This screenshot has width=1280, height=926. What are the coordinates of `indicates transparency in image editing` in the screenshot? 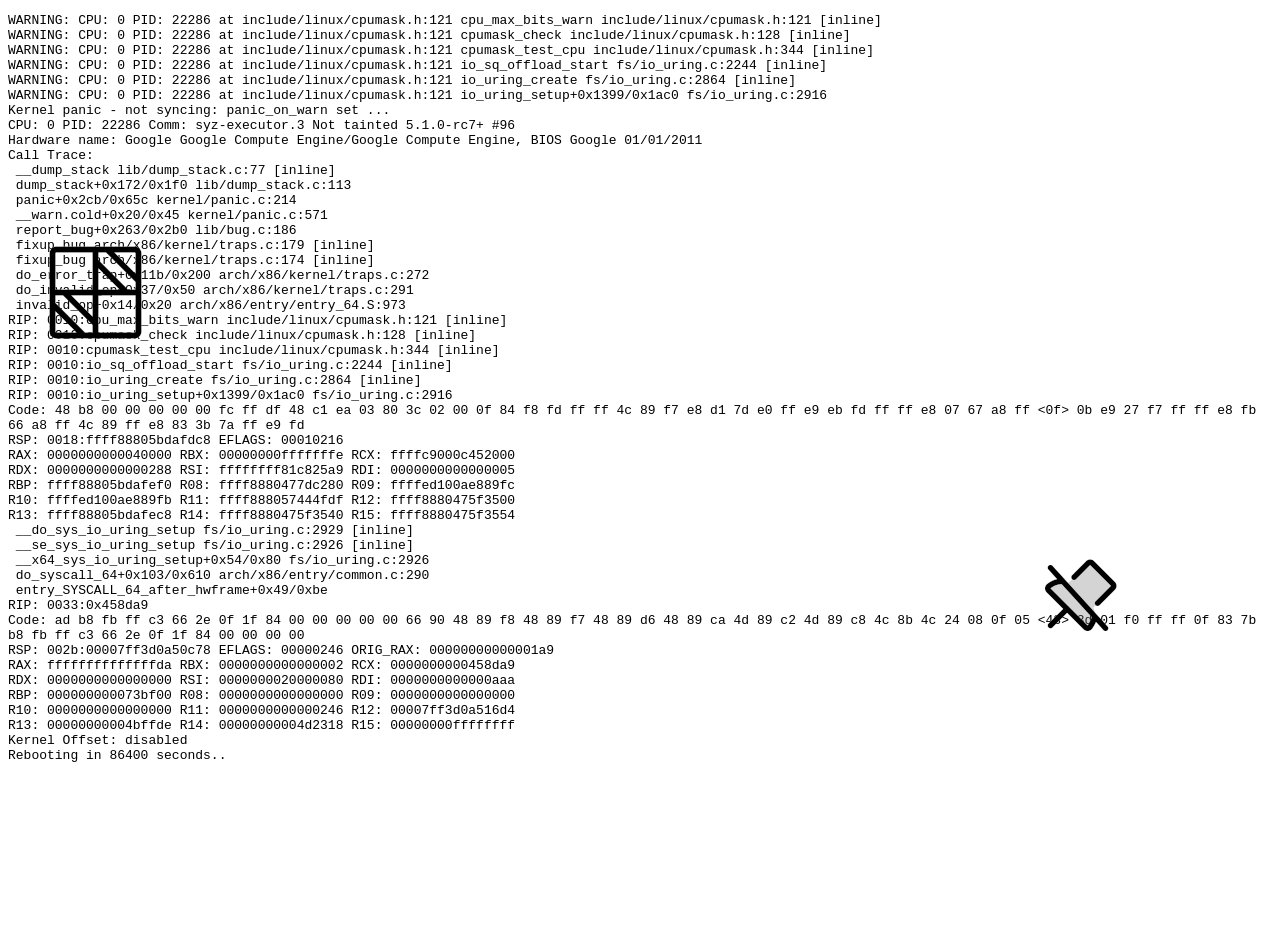 It's located at (95, 292).